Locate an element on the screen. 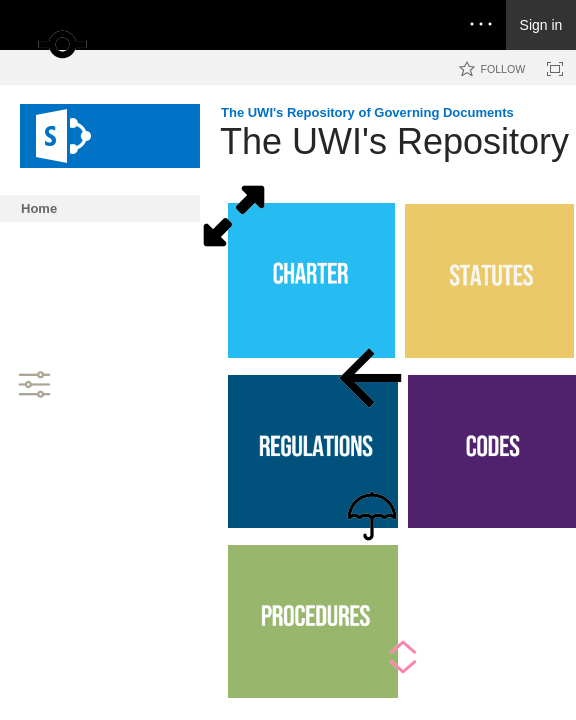 This screenshot has width=576, height=720. view commit details in version control is located at coordinates (62, 44).